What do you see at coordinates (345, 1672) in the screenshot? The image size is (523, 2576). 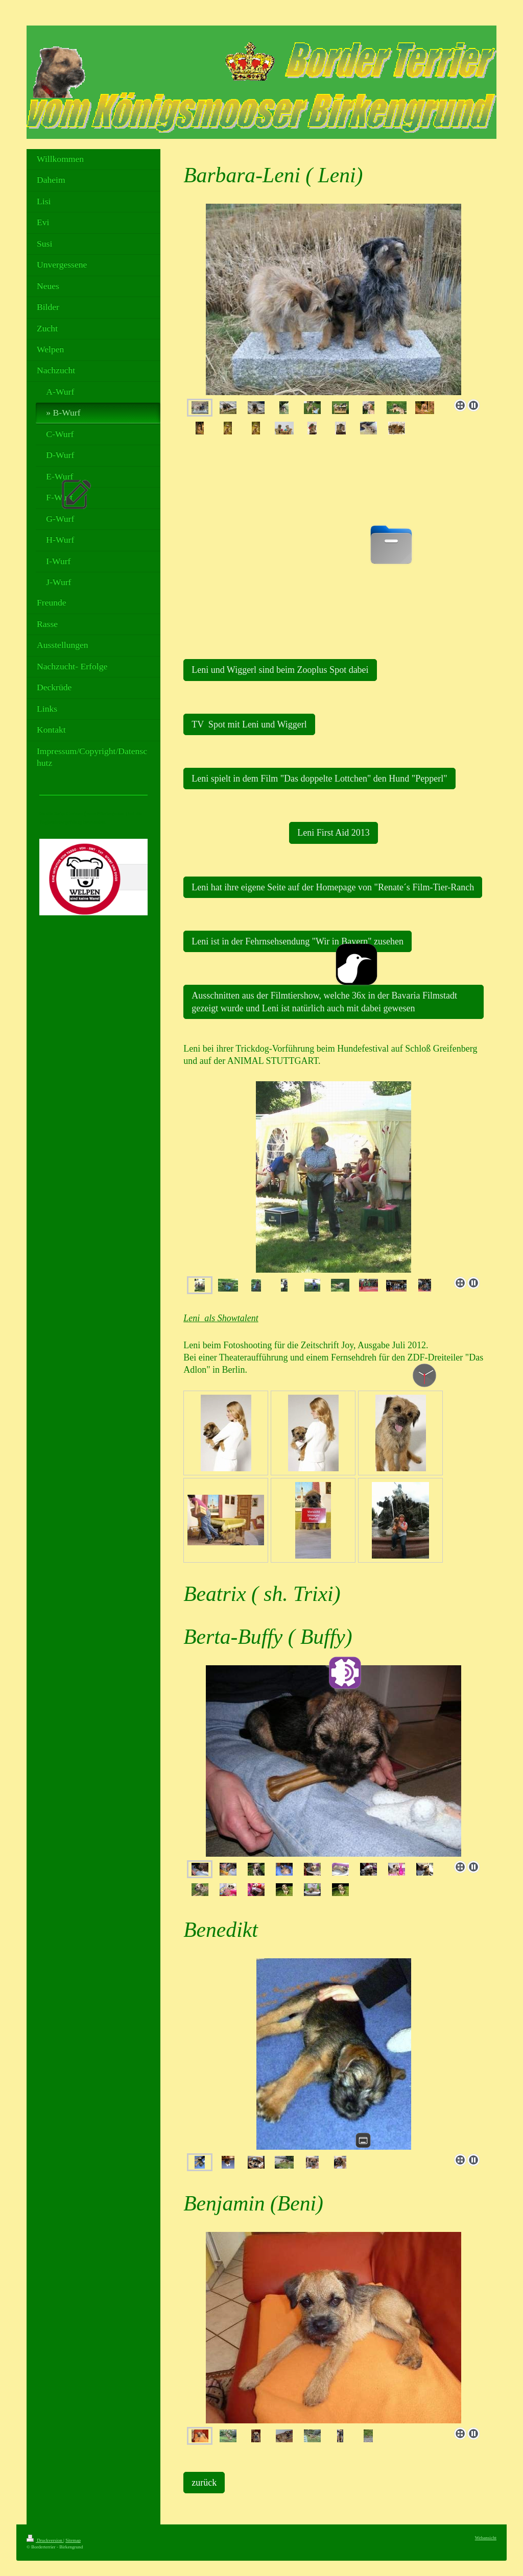 I see `open carburetor app settings` at bounding box center [345, 1672].